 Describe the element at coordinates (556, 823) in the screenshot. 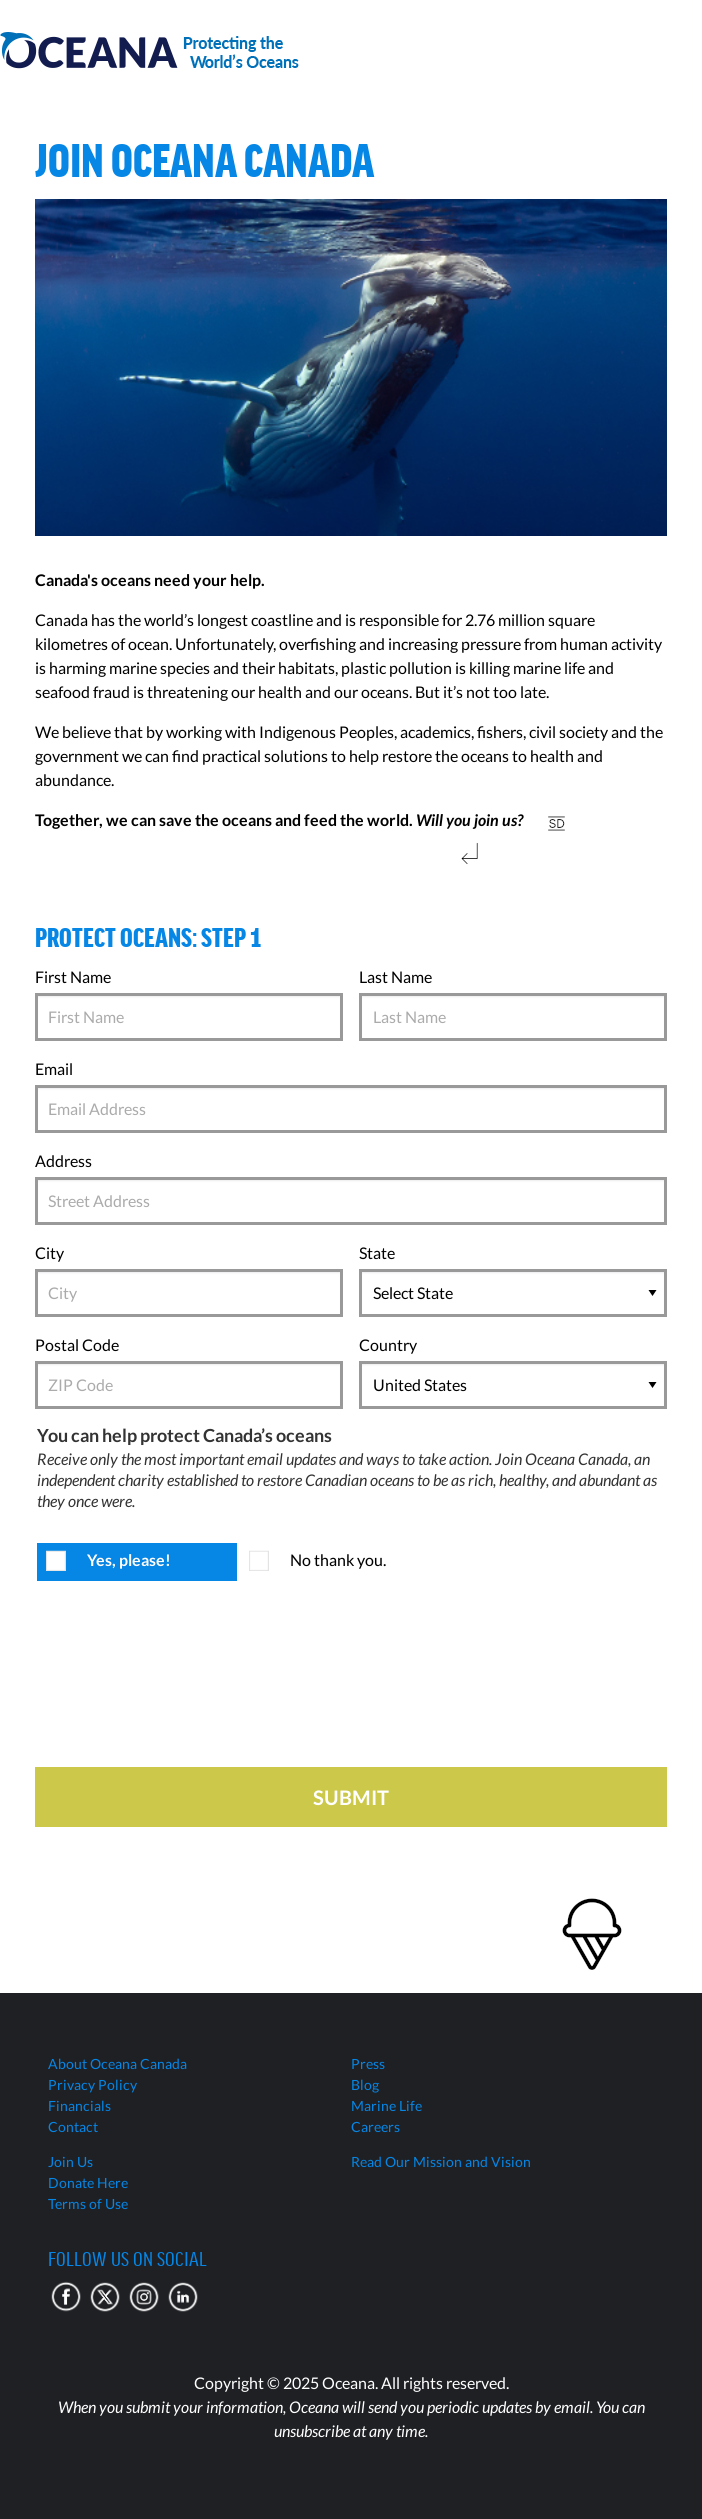

I see `switch to standard definition video quality` at that location.